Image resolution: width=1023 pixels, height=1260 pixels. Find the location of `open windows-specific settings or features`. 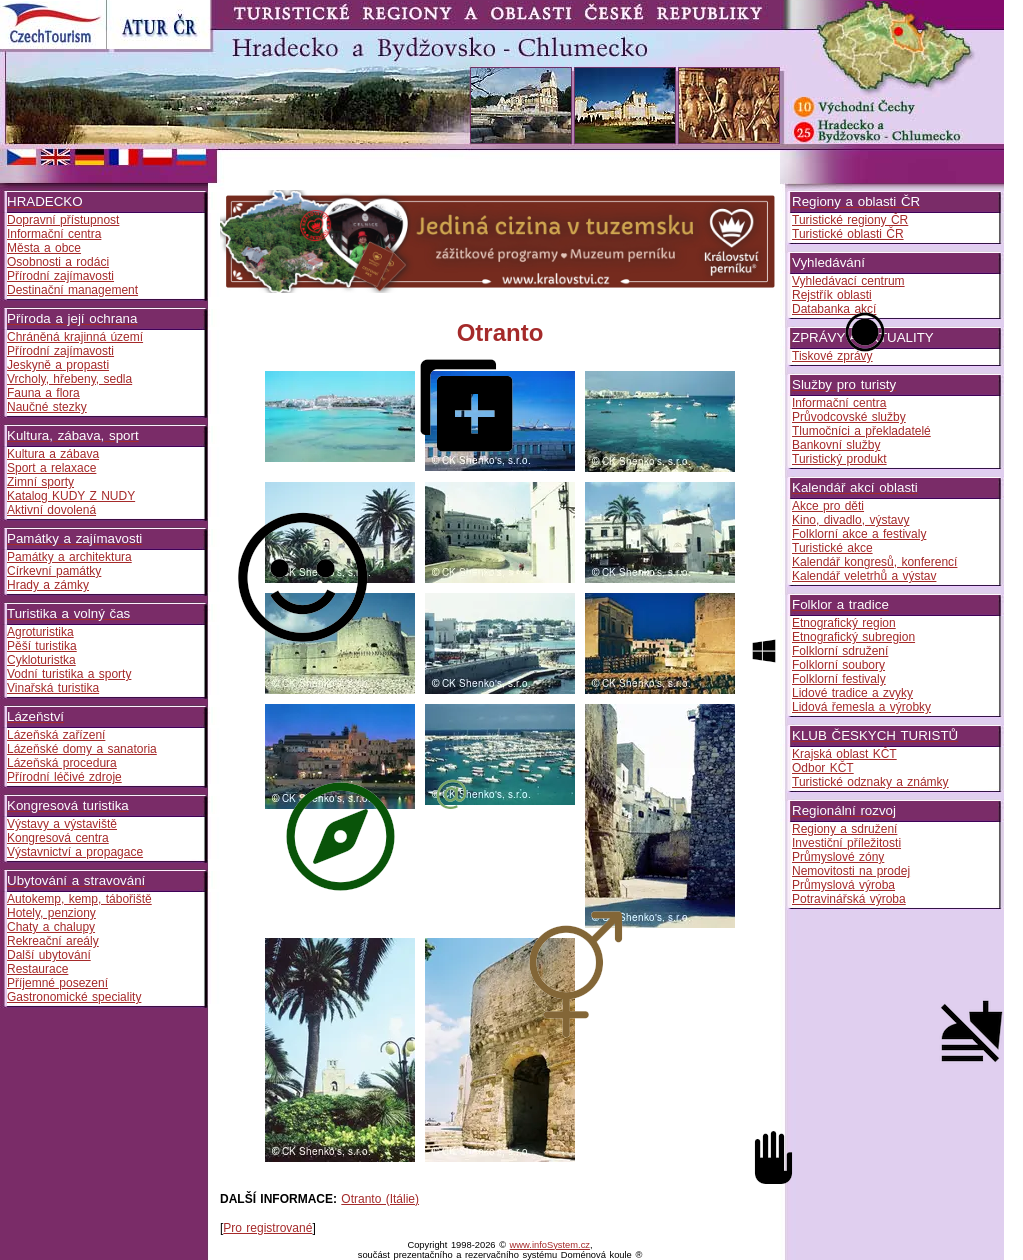

open windows-specific settings or features is located at coordinates (764, 651).